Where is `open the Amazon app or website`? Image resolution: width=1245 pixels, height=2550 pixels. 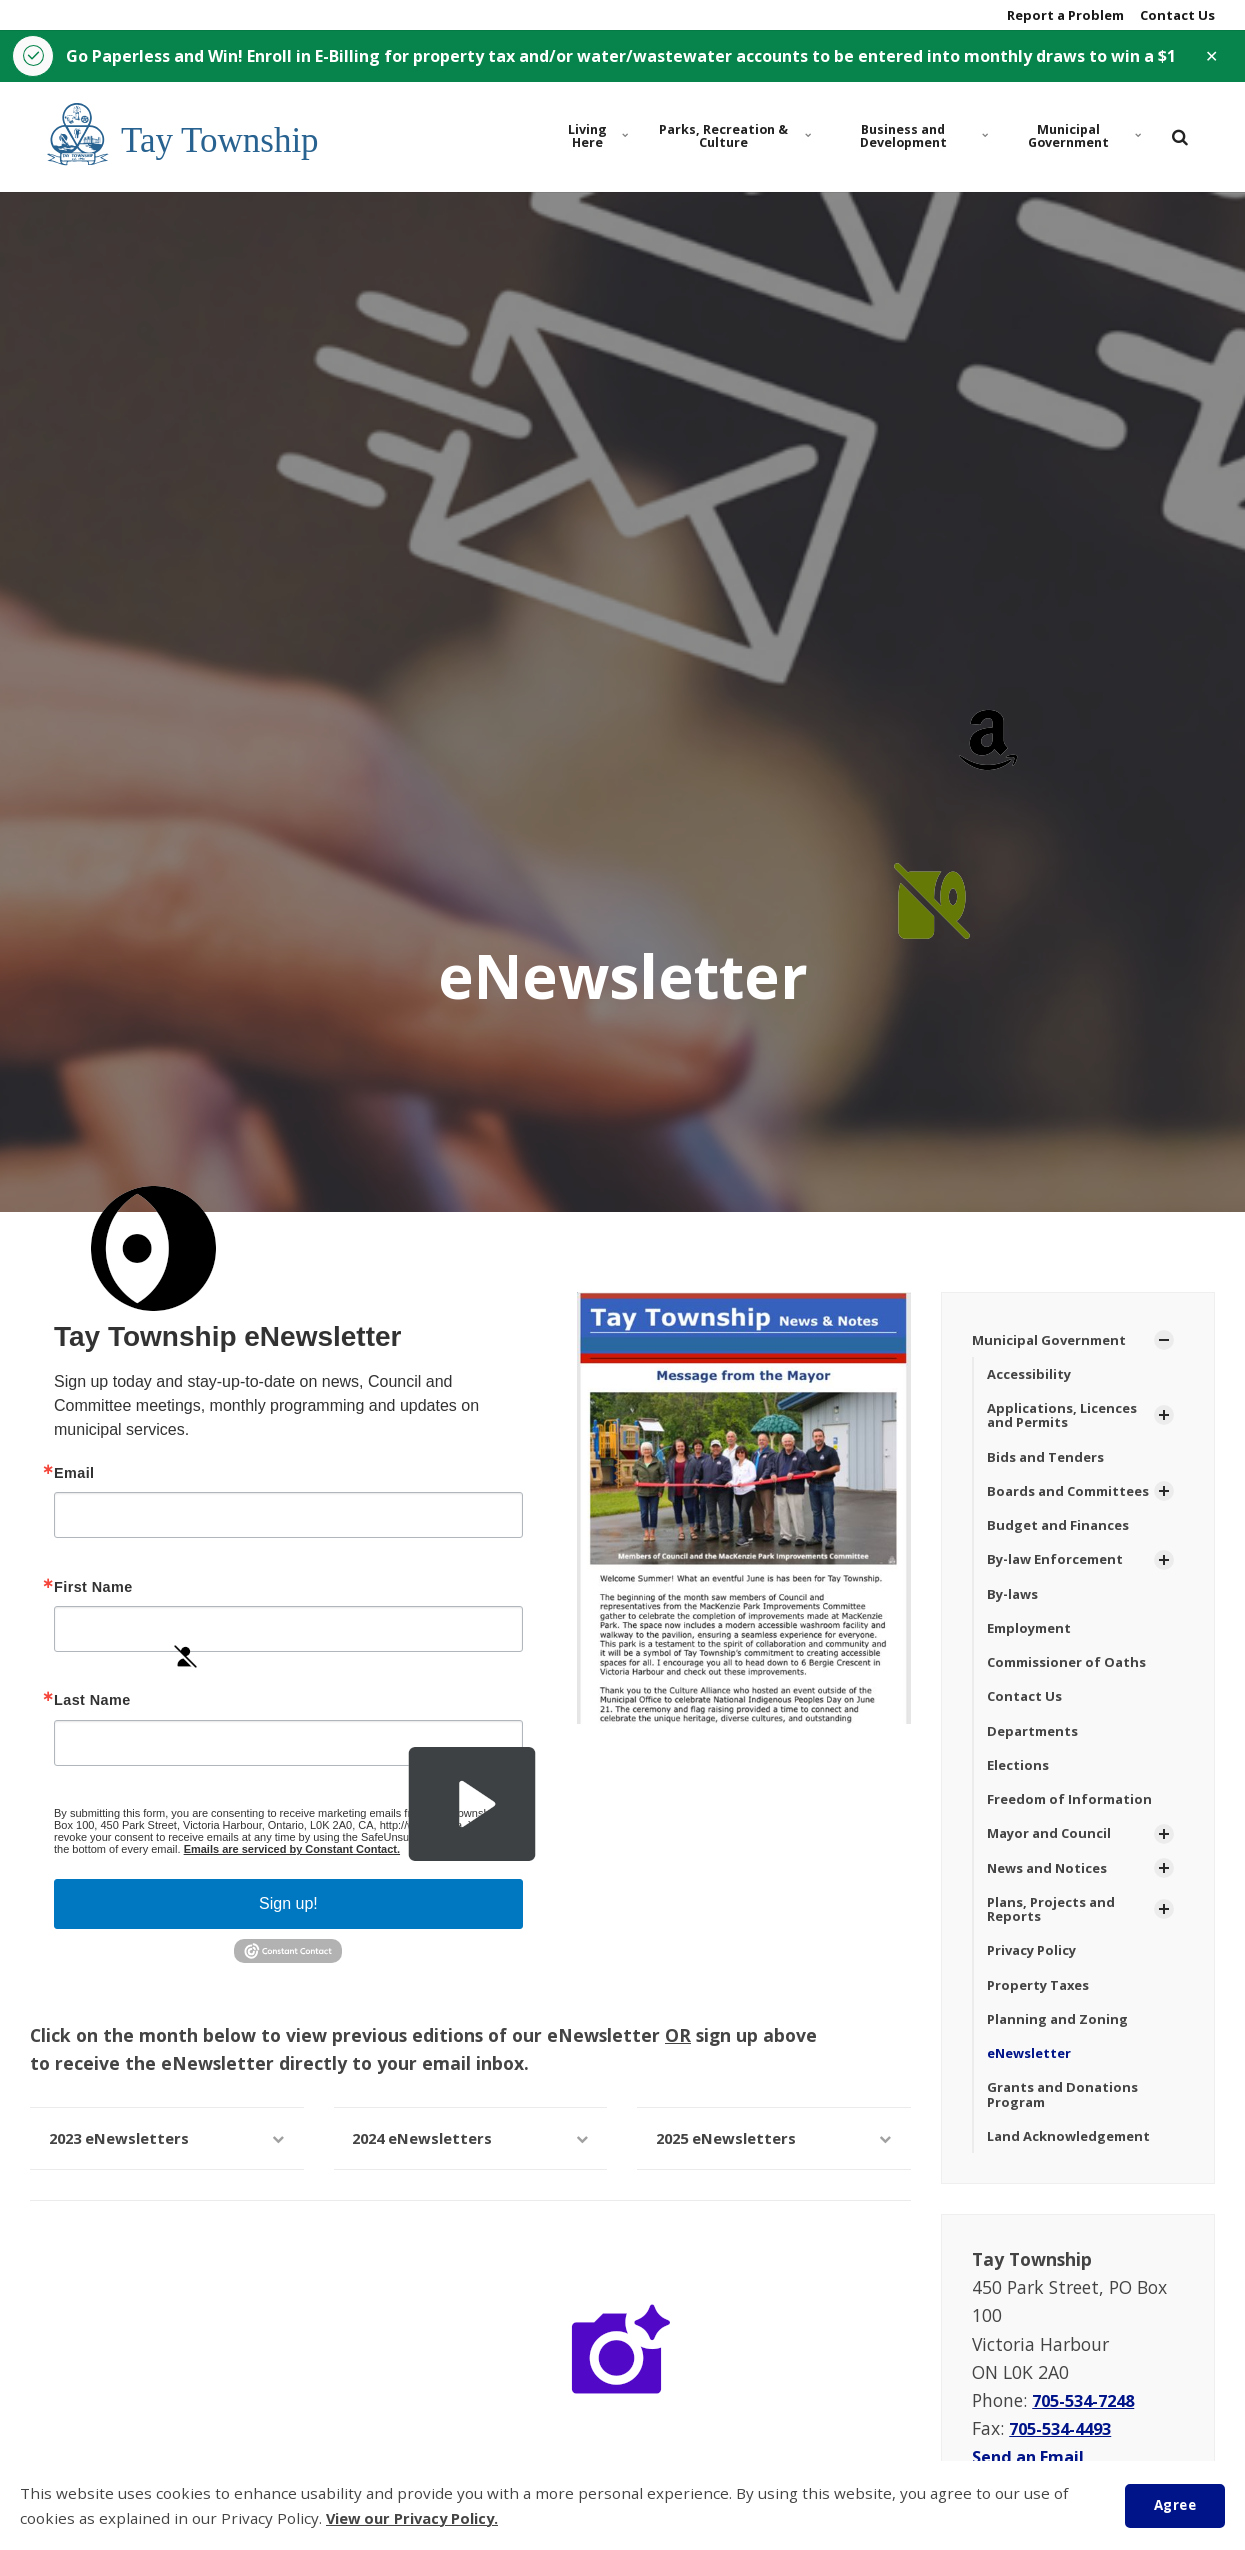 open the Amazon app or website is located at coordinates (988, 740).